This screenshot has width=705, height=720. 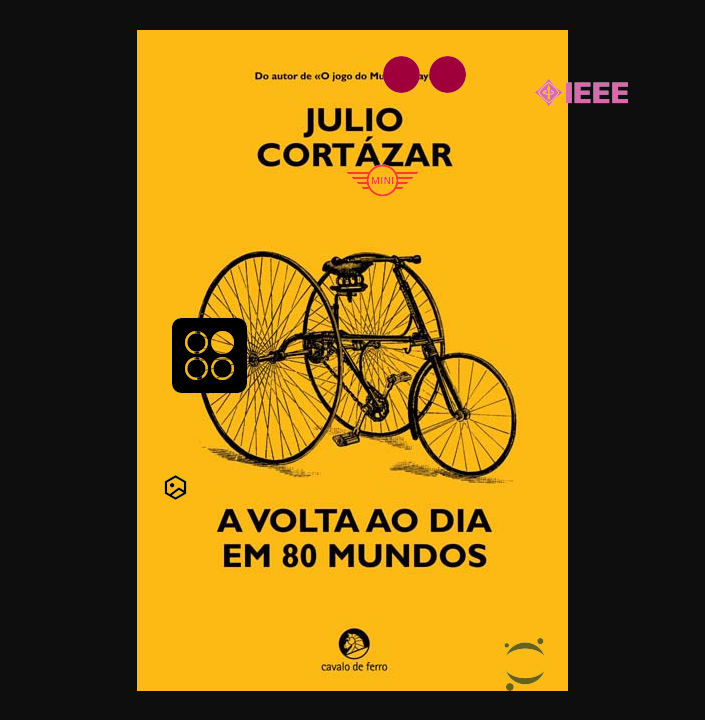 I want to click on open the payback rewards app, so click(x=209, y=355).